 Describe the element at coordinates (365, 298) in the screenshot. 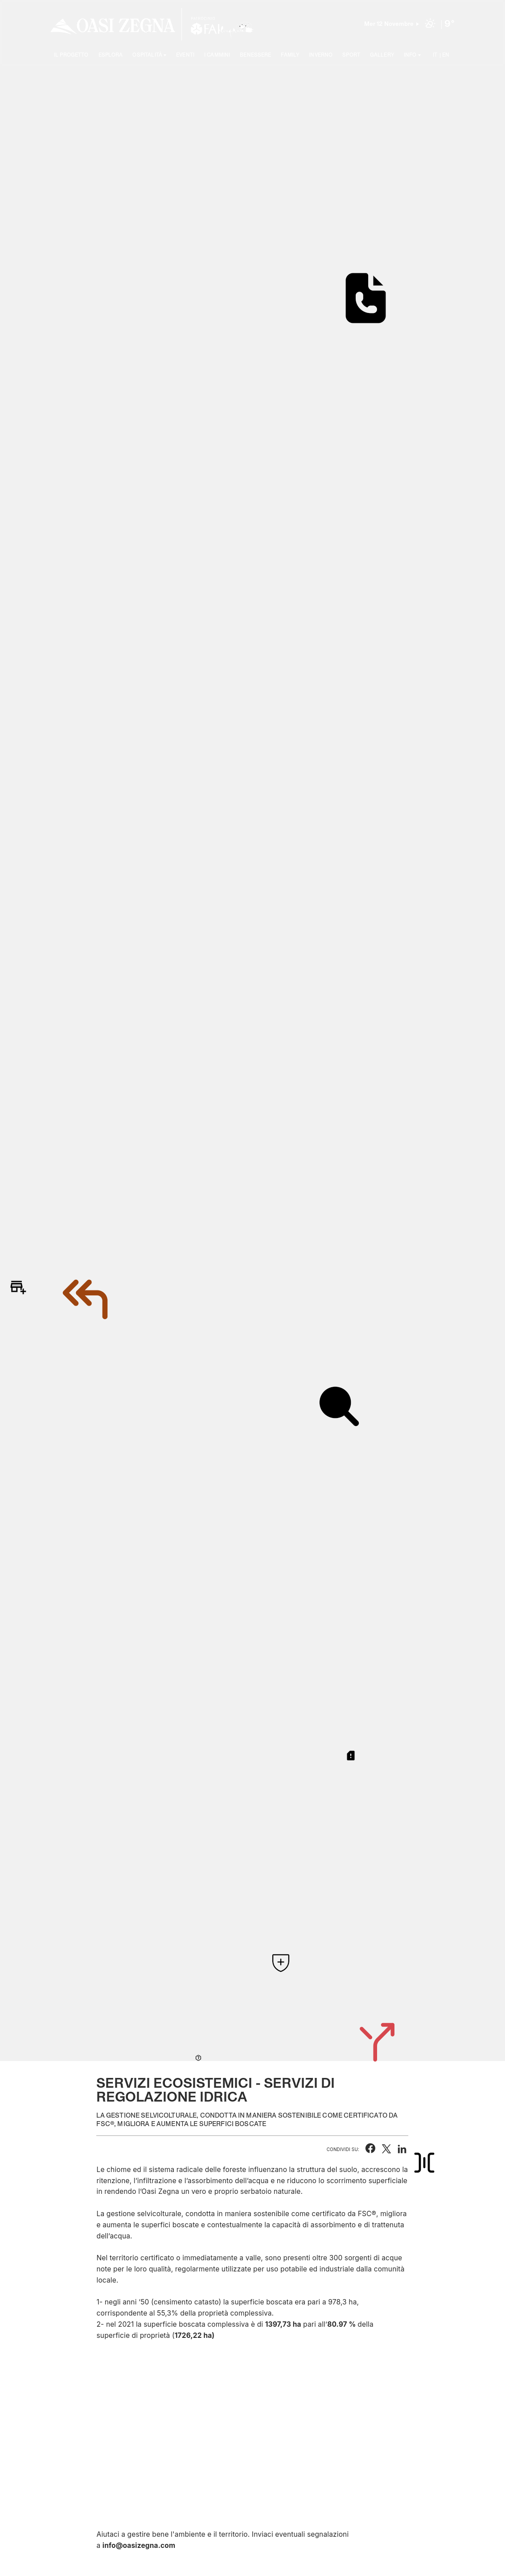

I see `access phone call records or logs` at that location.